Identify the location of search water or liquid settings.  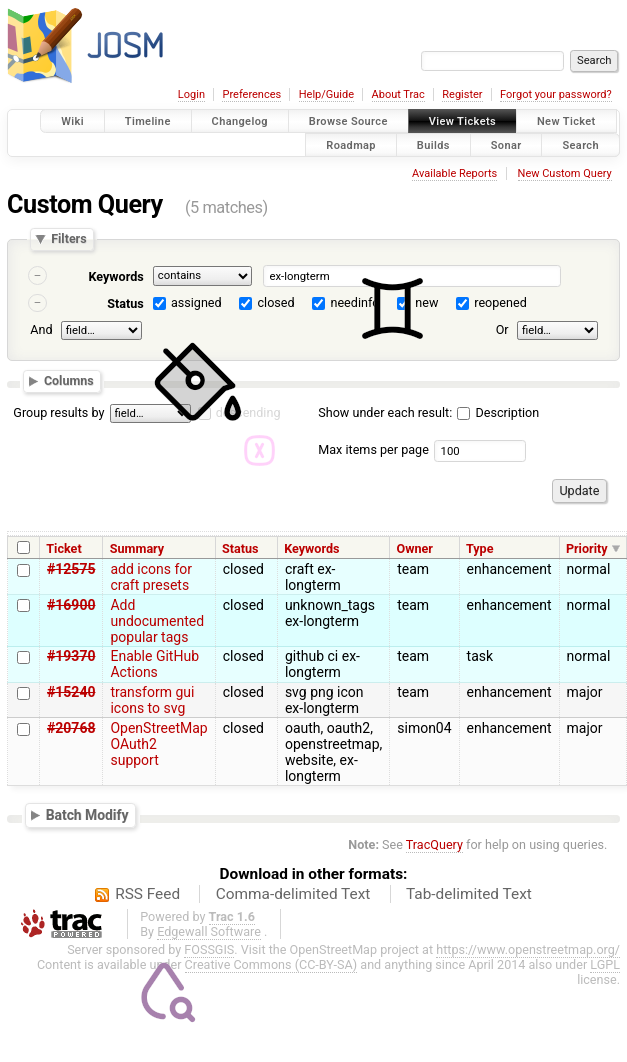
(164, 991).